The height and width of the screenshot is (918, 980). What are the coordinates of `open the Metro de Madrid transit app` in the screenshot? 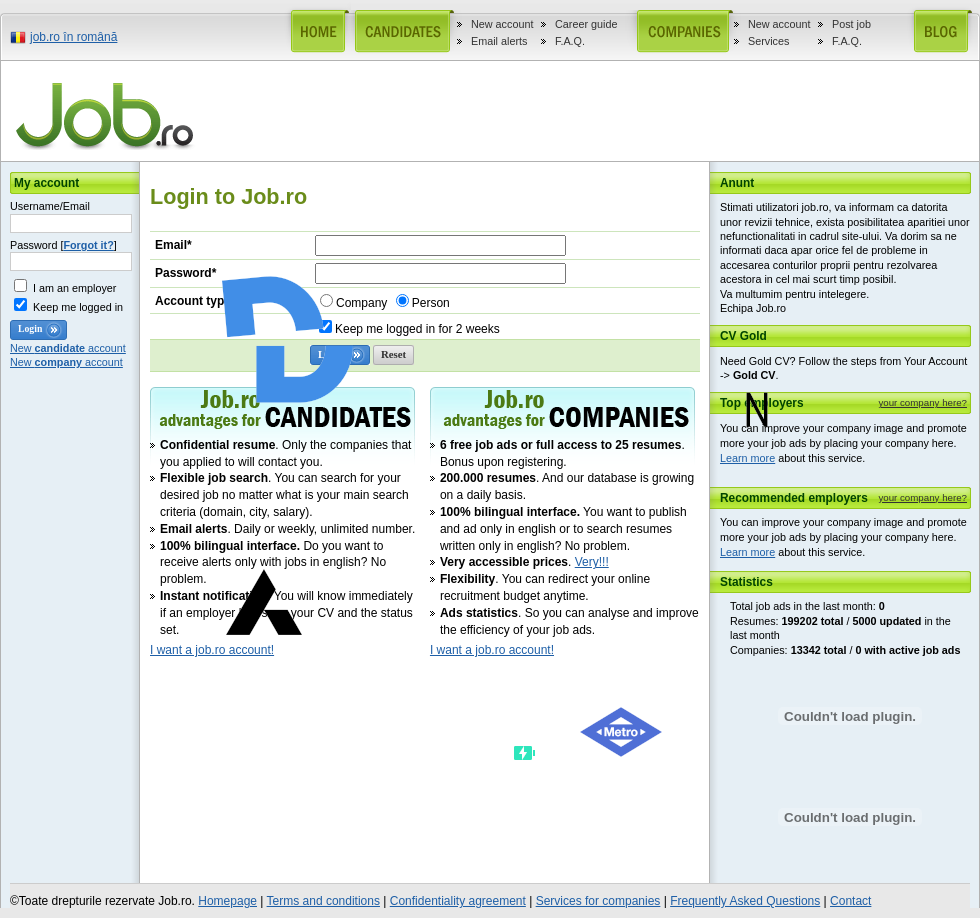 It's located at (621, 732).